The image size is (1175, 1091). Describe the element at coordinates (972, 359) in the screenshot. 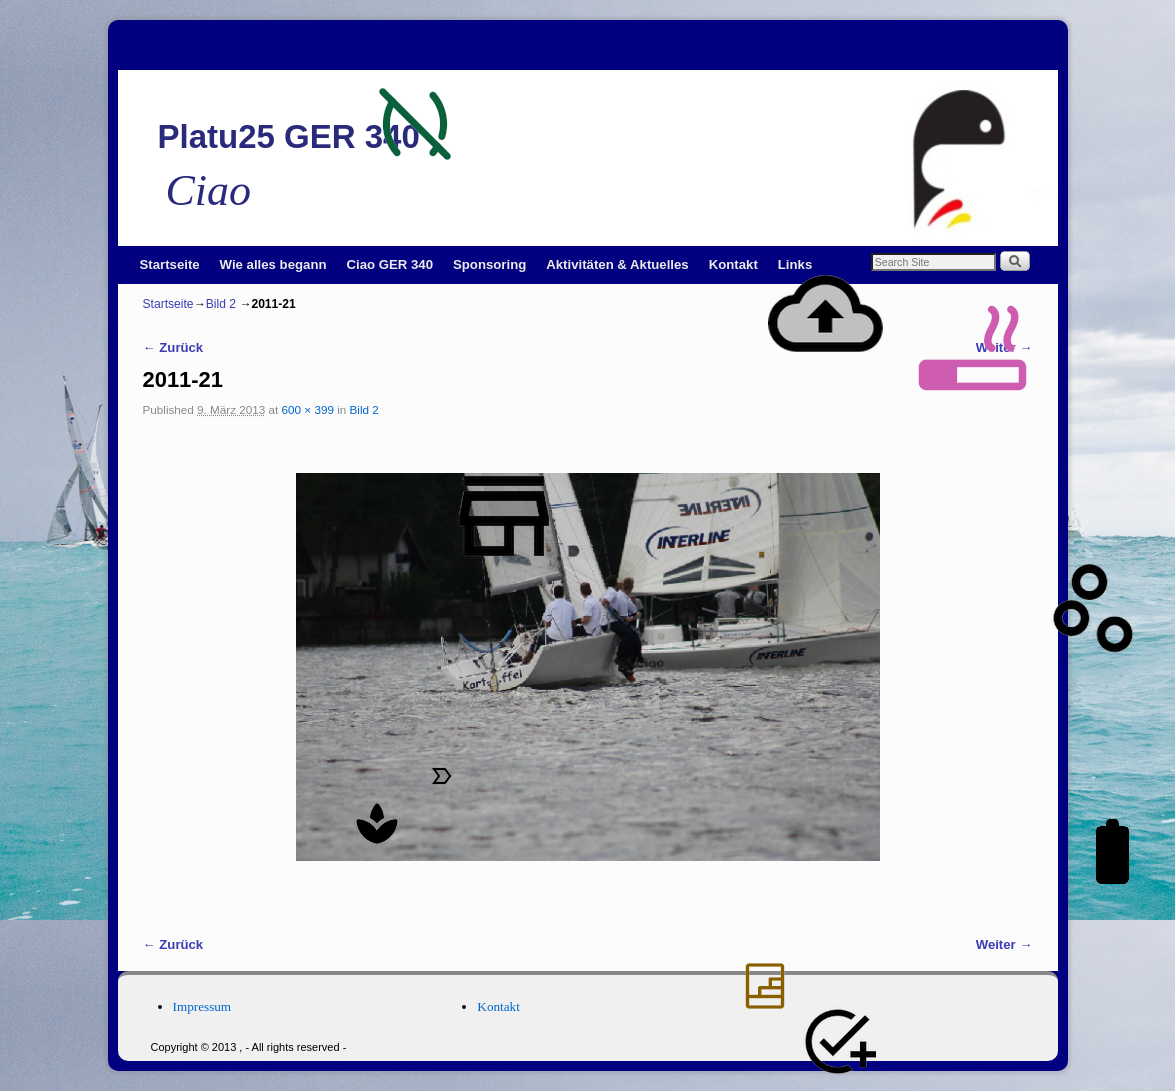

I see `indicates a designated smoking area` at that location.